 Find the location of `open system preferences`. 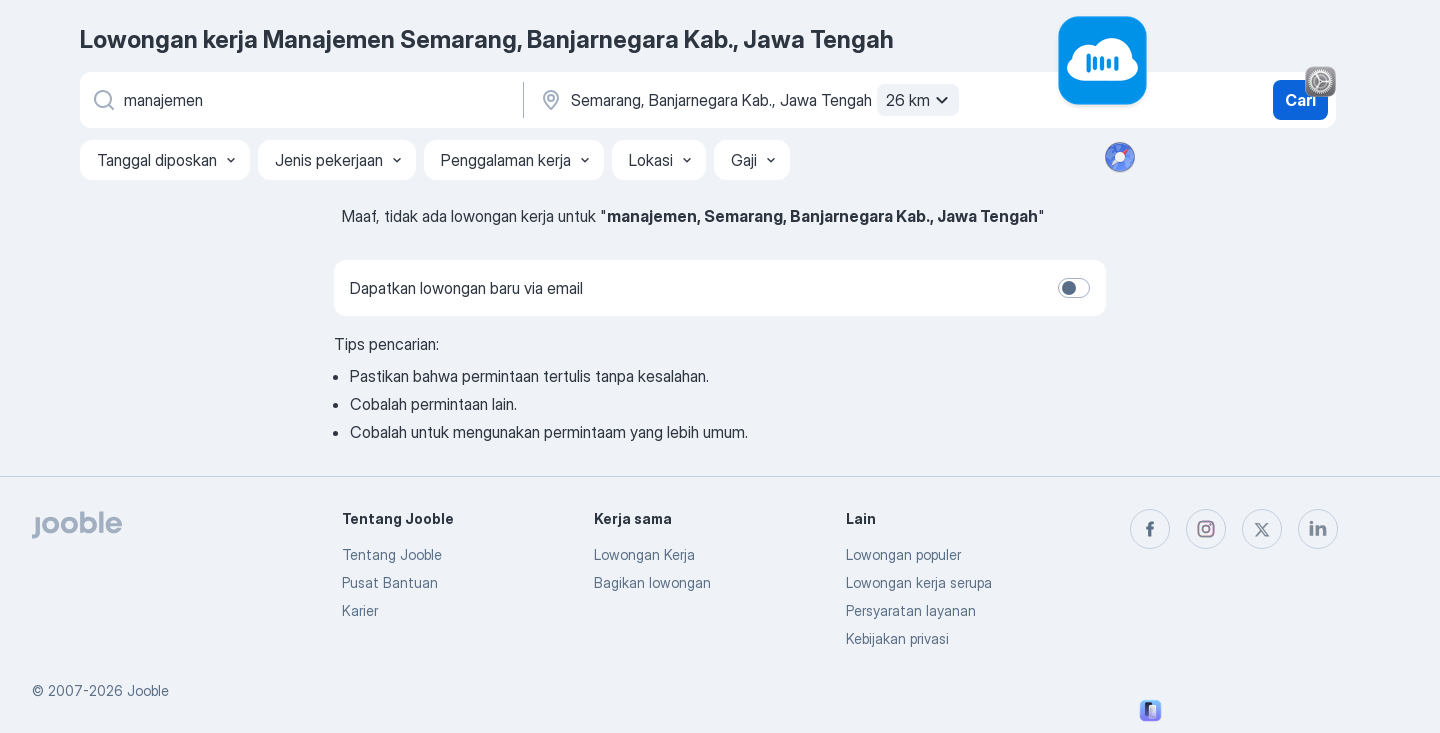

open system preferences is located at coordinates (1320, 81).